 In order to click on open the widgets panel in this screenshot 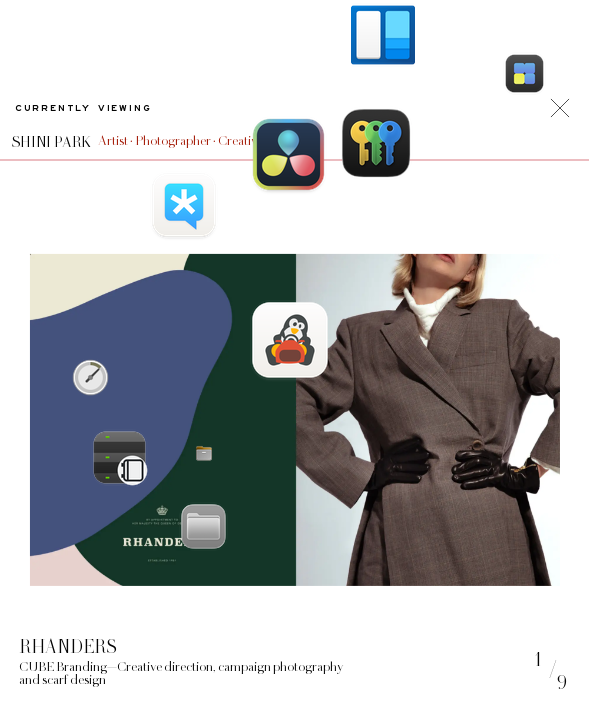, I will do `click(383, 35)`.